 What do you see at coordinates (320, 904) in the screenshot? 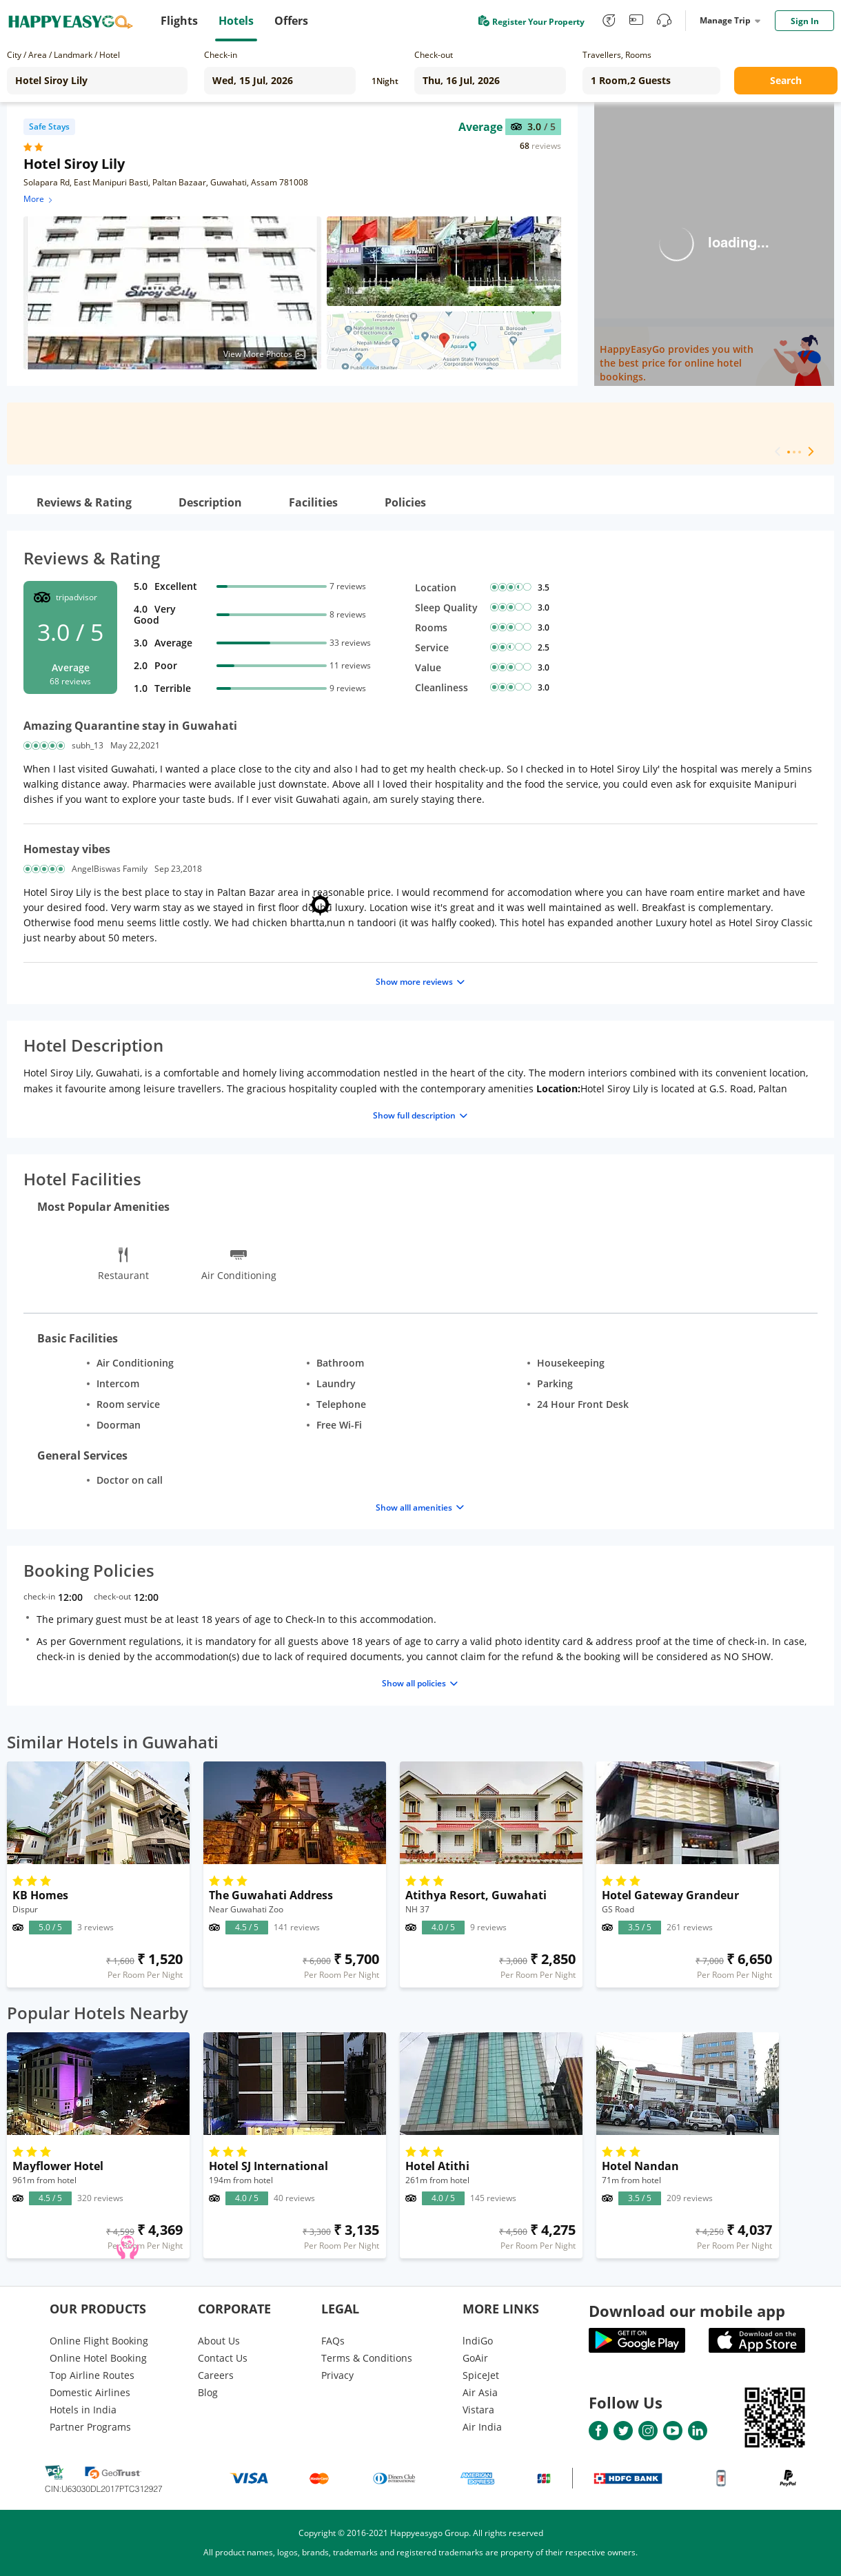
I see `spikeball game or sports activity` at bounding box center [320, 904].